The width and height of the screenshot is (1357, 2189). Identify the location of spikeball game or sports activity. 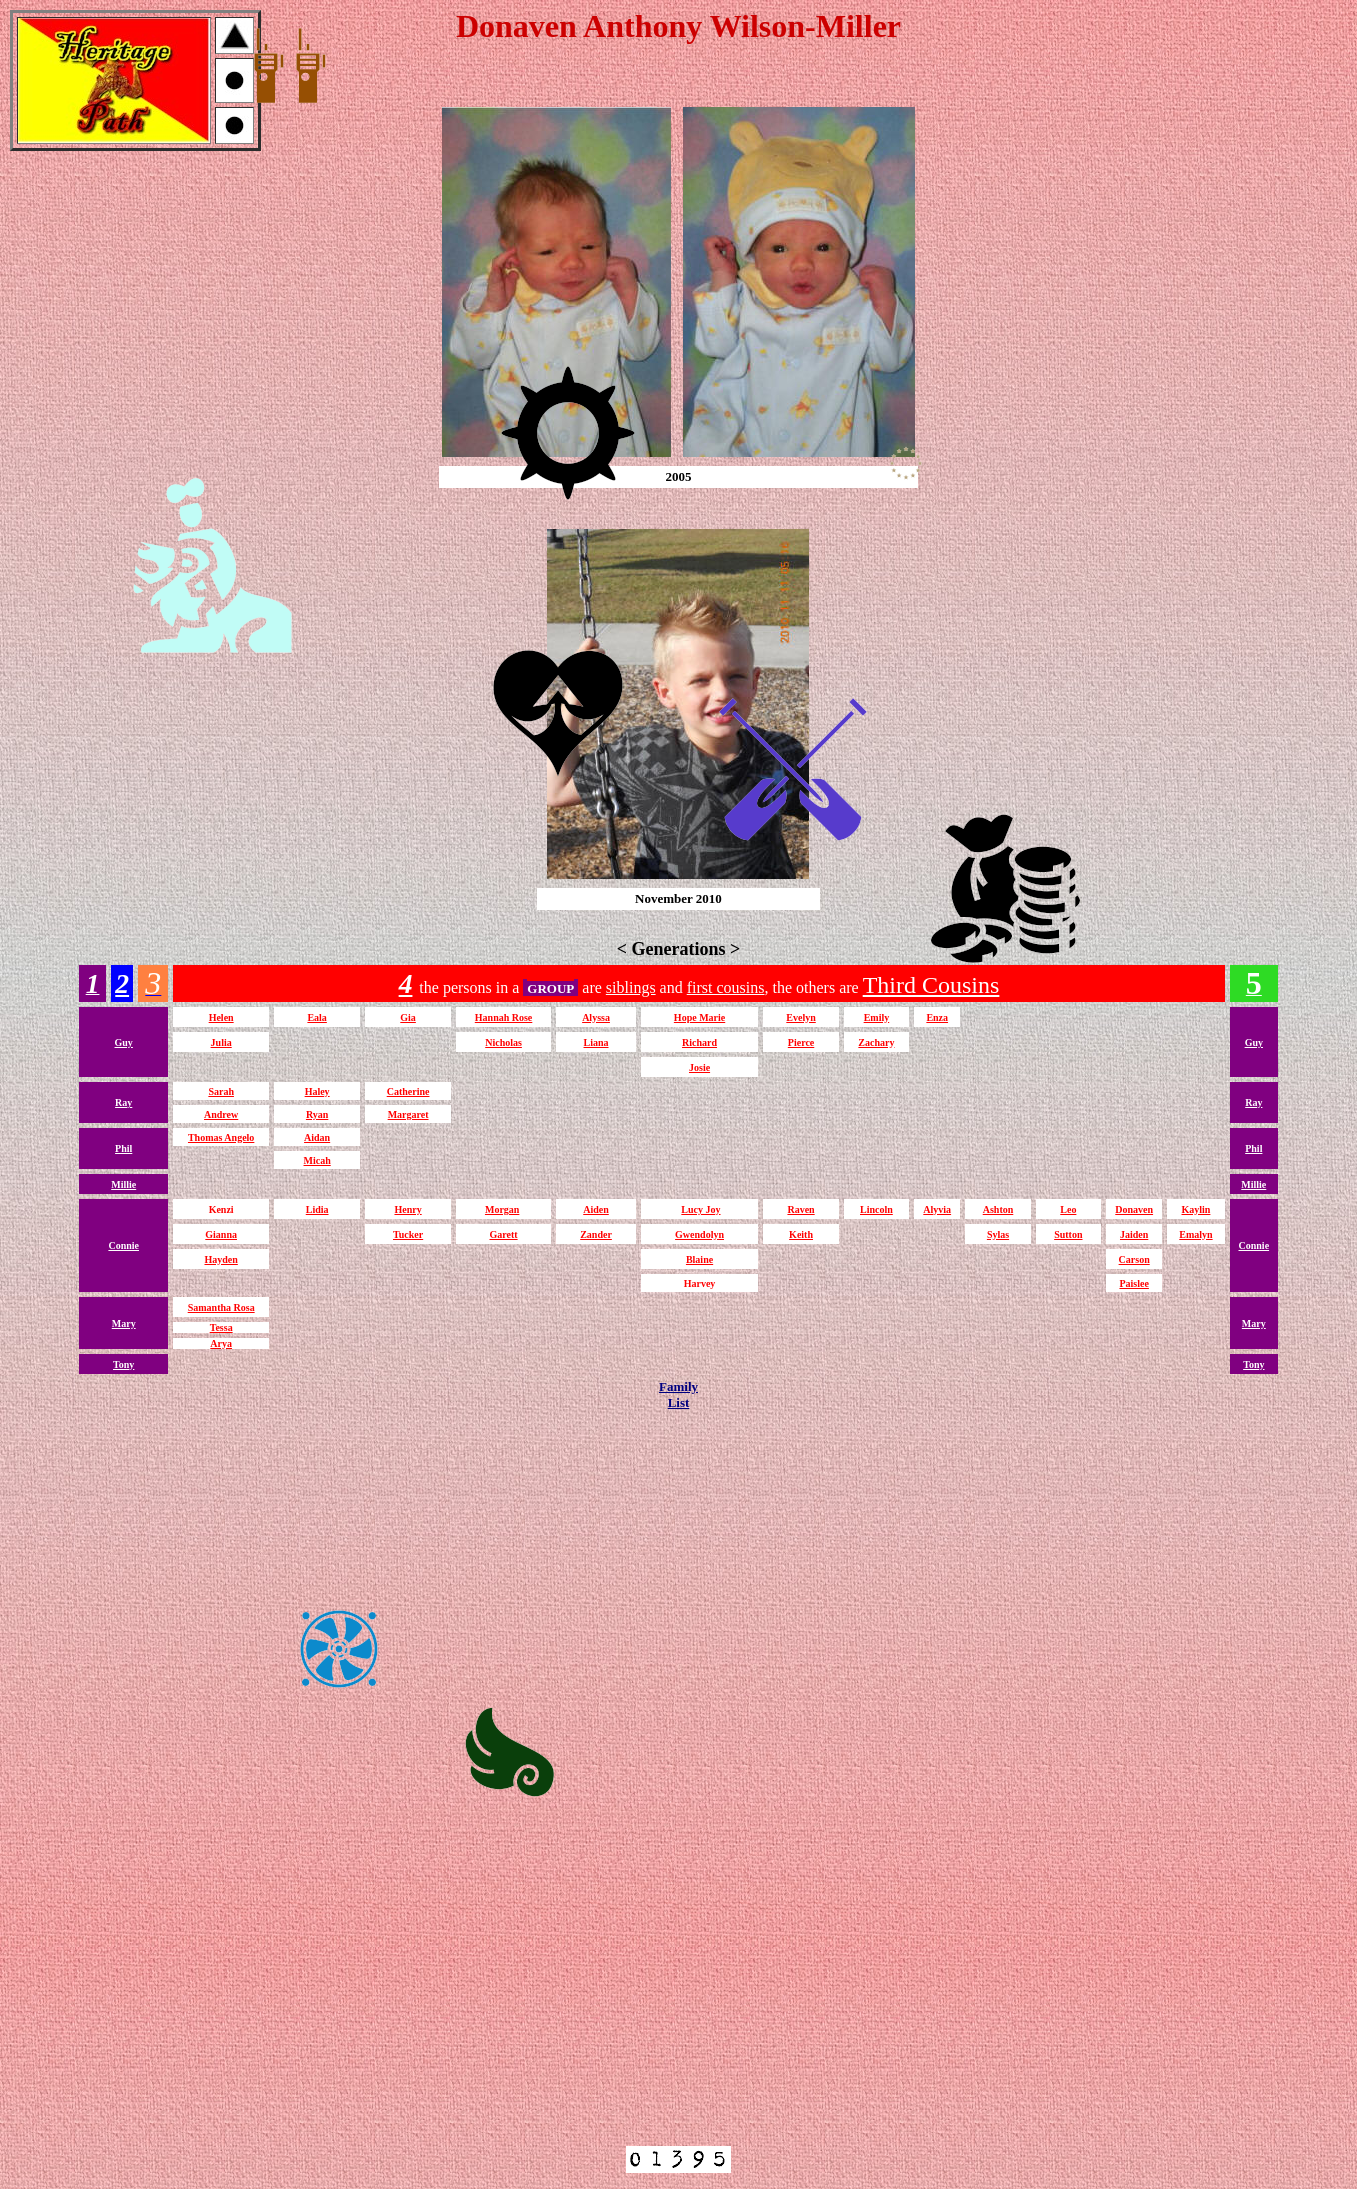
(568, 433).